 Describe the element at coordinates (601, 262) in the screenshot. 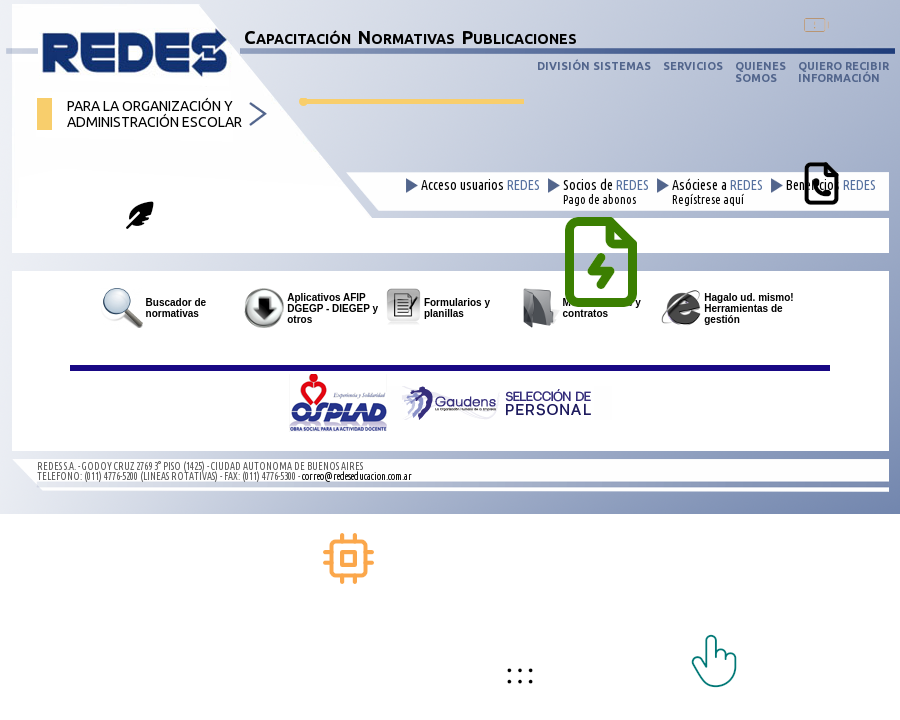

I see `access power or energy-related document` at that location.